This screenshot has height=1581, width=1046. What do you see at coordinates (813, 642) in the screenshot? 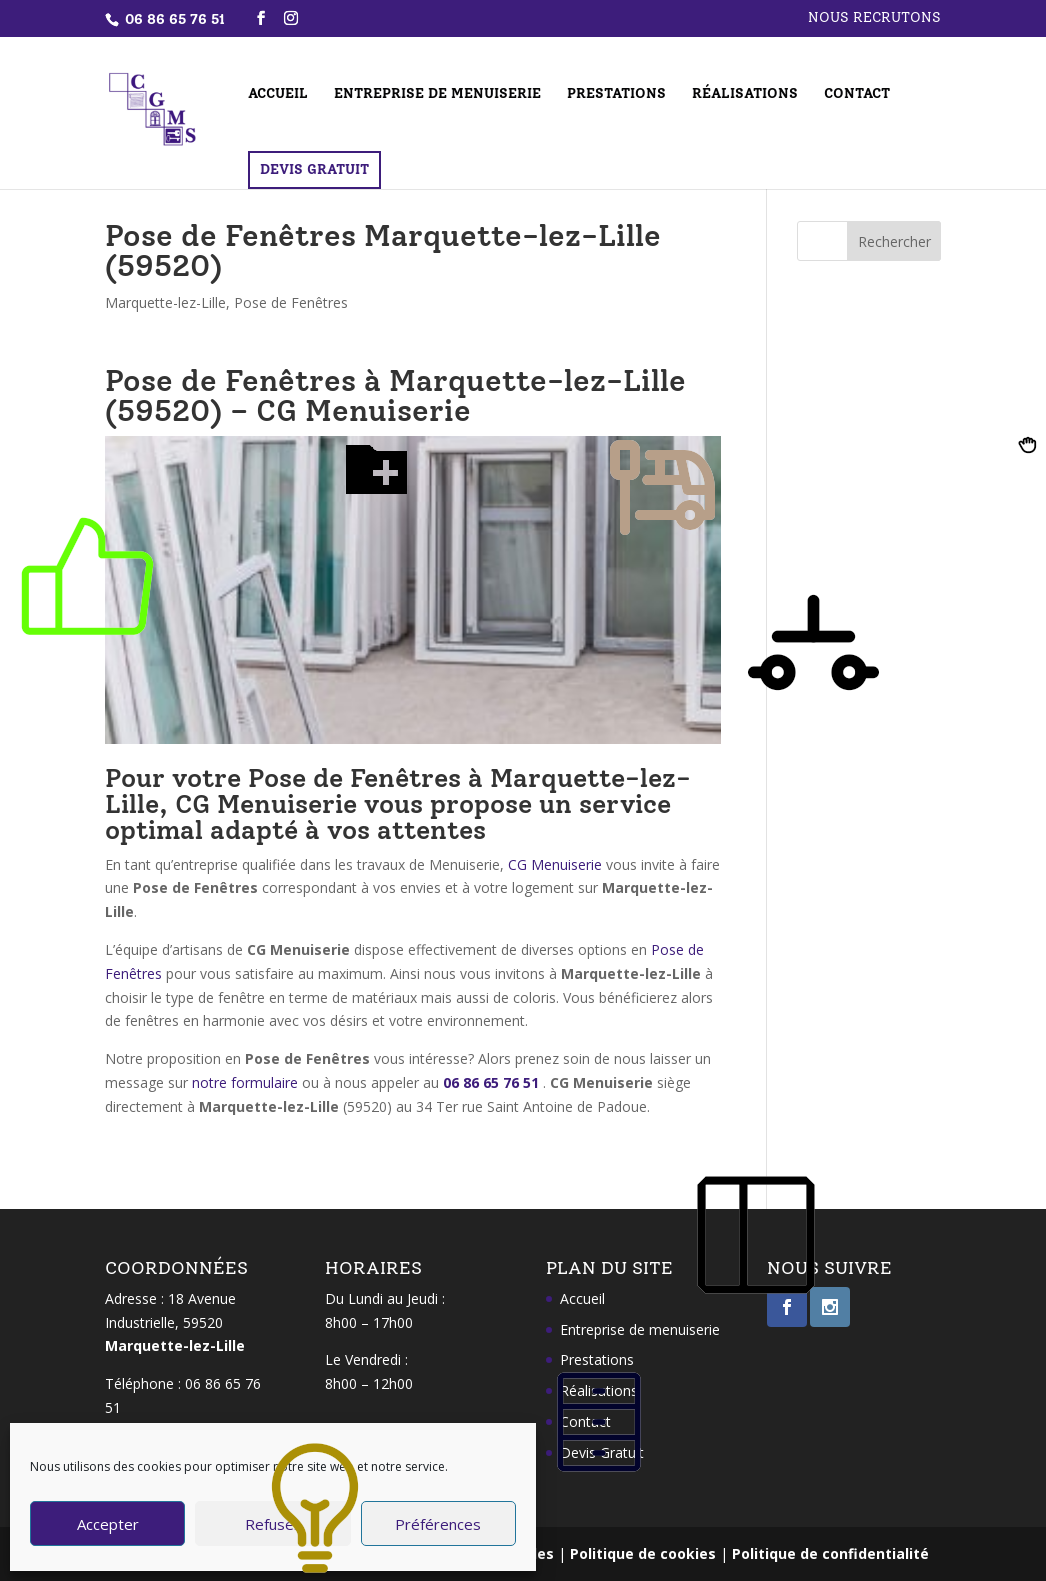
I see `represents a pushbutton component in a circuit diagram` at bounding box center [813, 642].